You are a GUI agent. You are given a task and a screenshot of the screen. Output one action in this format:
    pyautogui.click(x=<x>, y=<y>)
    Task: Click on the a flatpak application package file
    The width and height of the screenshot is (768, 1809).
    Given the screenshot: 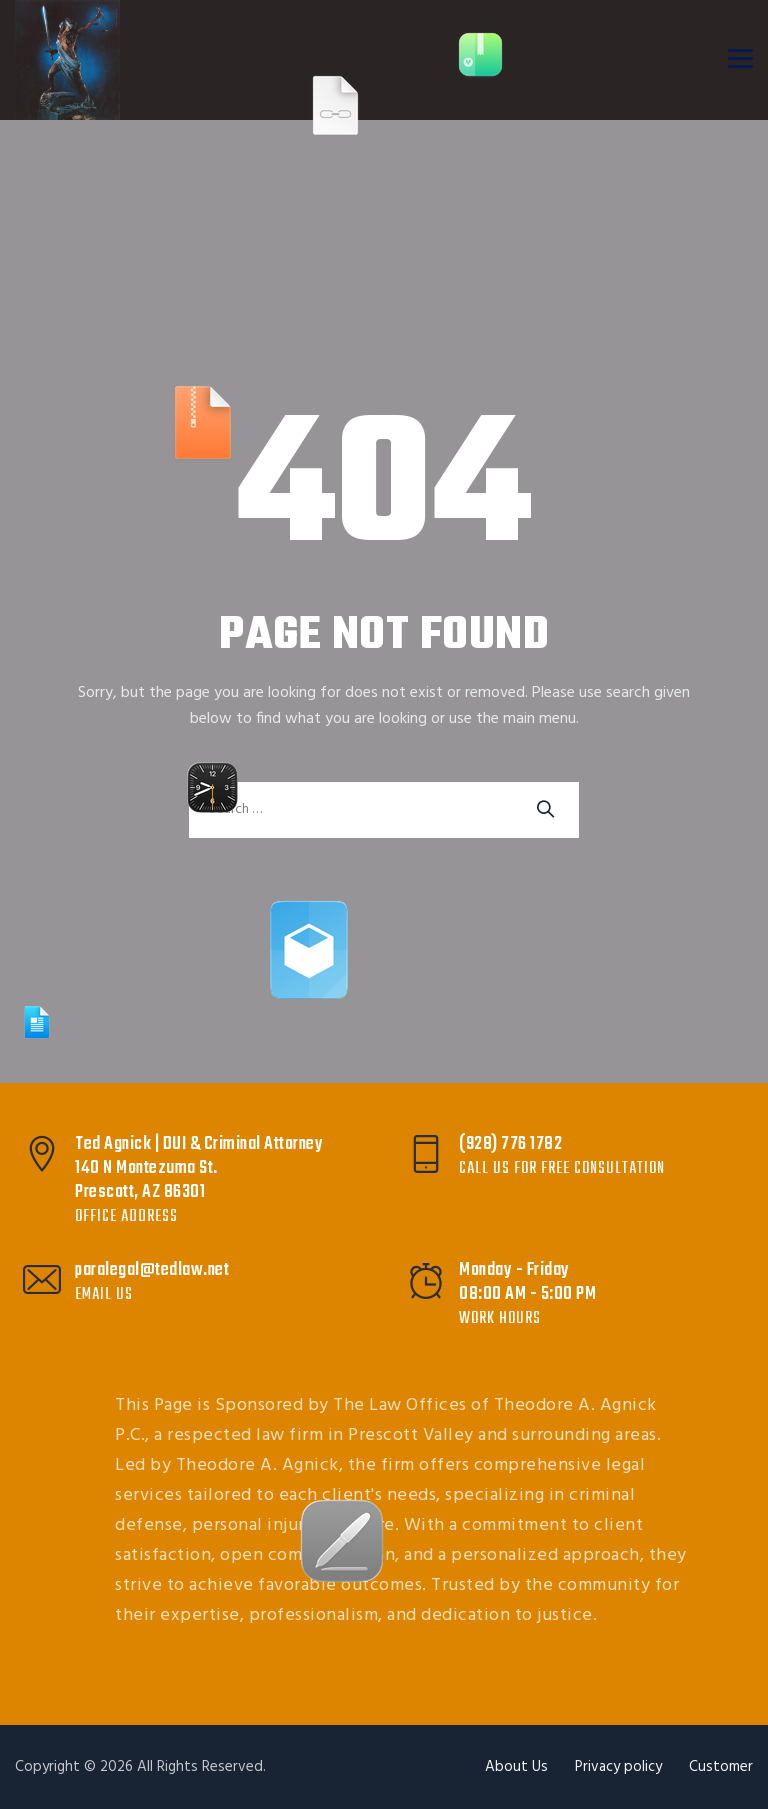 What is the action you would take?
    pyautogui.click(x=309, y=950)
    